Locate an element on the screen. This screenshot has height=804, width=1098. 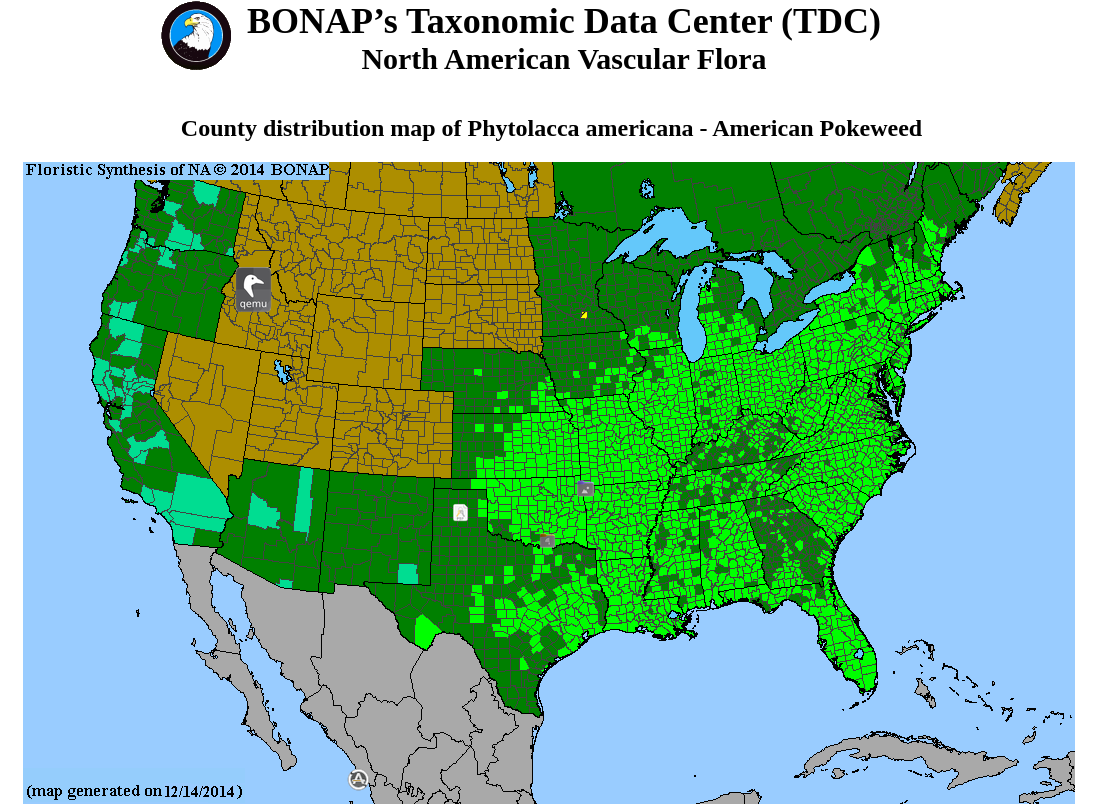
open insync cloud sync folder is located at coordinates (547, 540).